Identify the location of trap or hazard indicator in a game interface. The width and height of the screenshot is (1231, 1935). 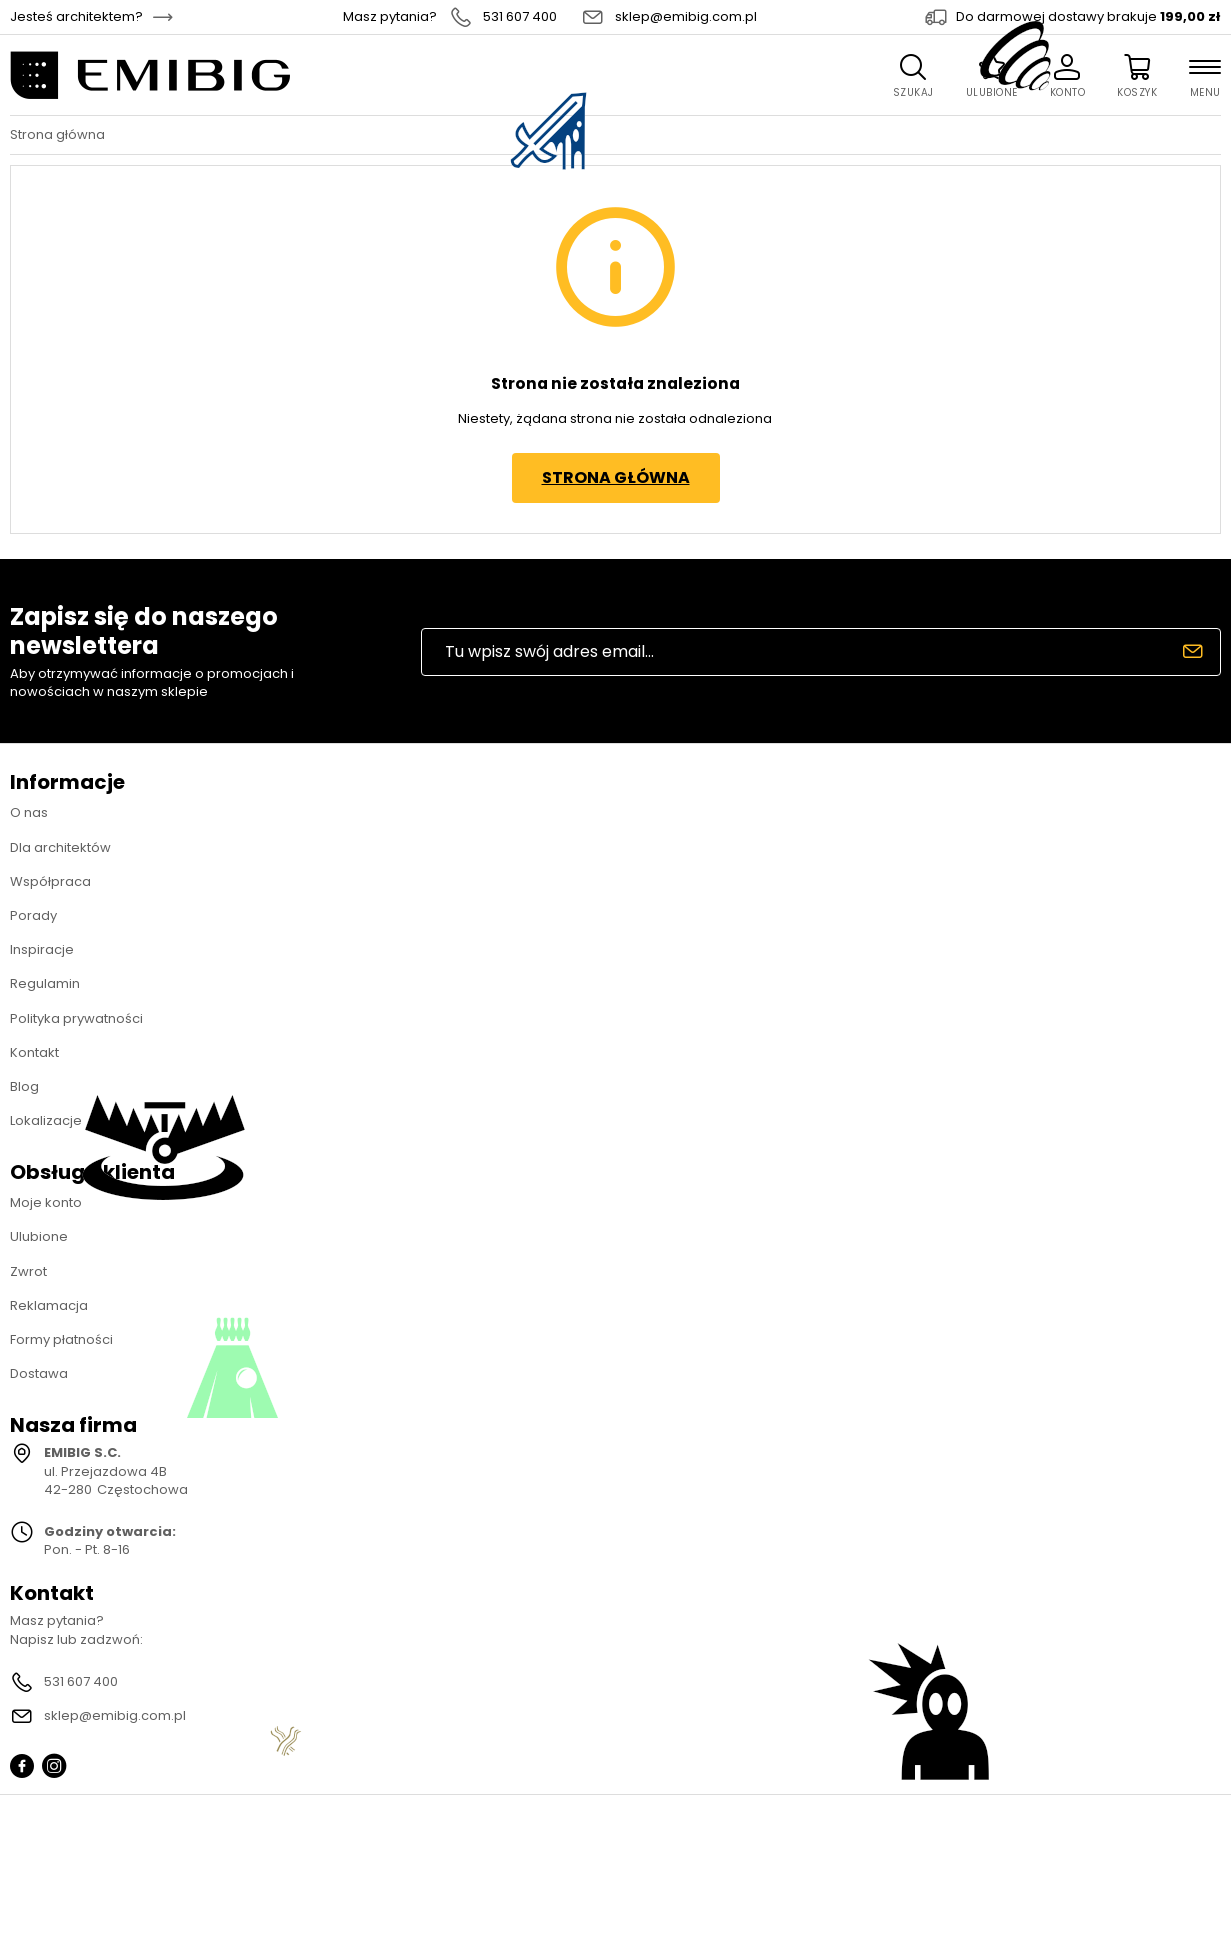
(163, 1128).